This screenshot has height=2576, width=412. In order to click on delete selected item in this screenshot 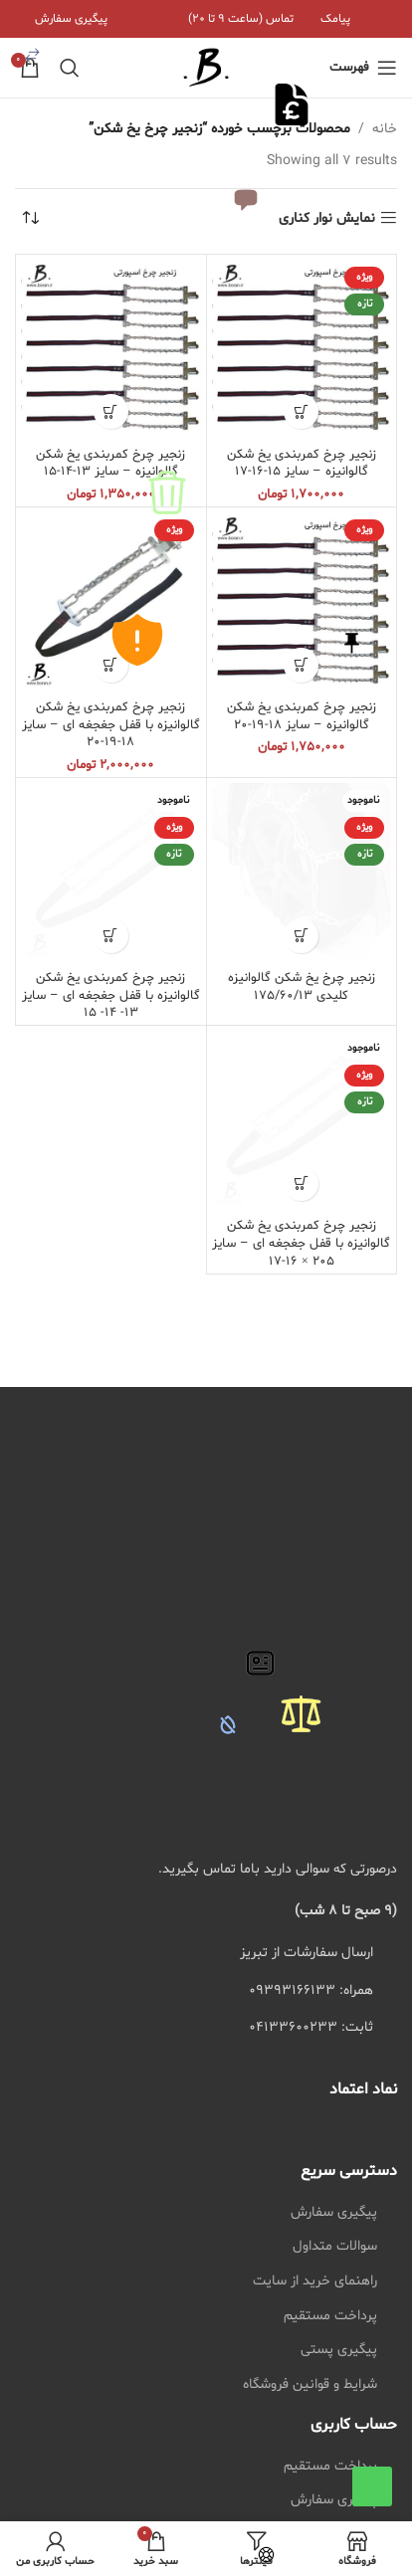, I will do `click(167, 493)`.